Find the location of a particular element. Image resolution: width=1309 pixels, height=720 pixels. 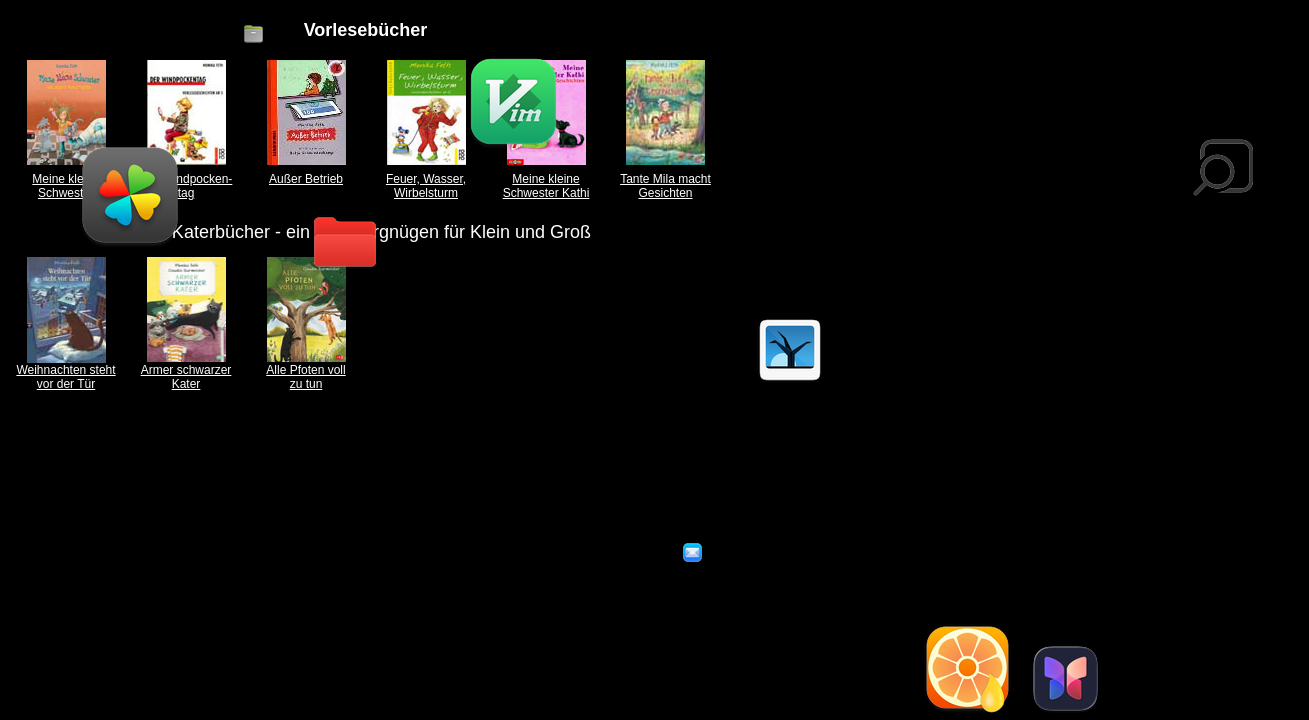

open vim text editor is located at coordinates (513, 101).